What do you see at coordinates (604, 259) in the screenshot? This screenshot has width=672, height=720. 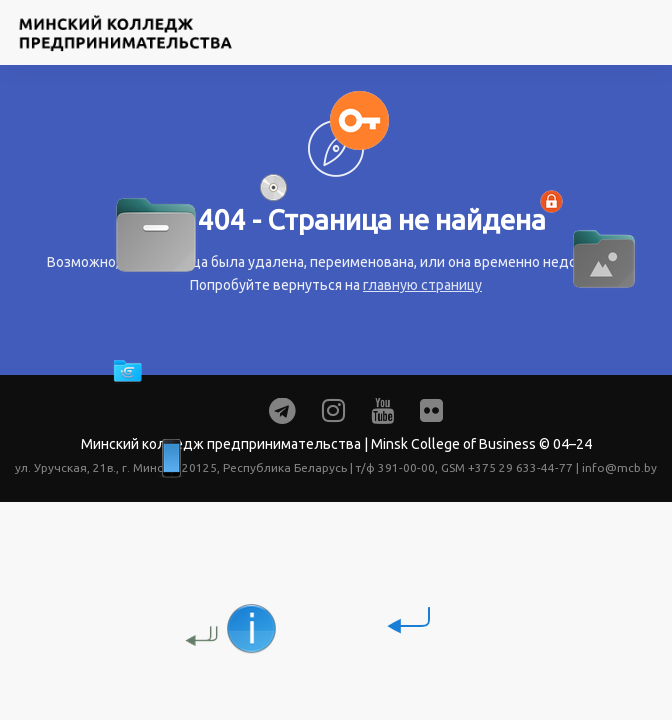 I see `open your pictures folder` at bounding box center [604, 259].